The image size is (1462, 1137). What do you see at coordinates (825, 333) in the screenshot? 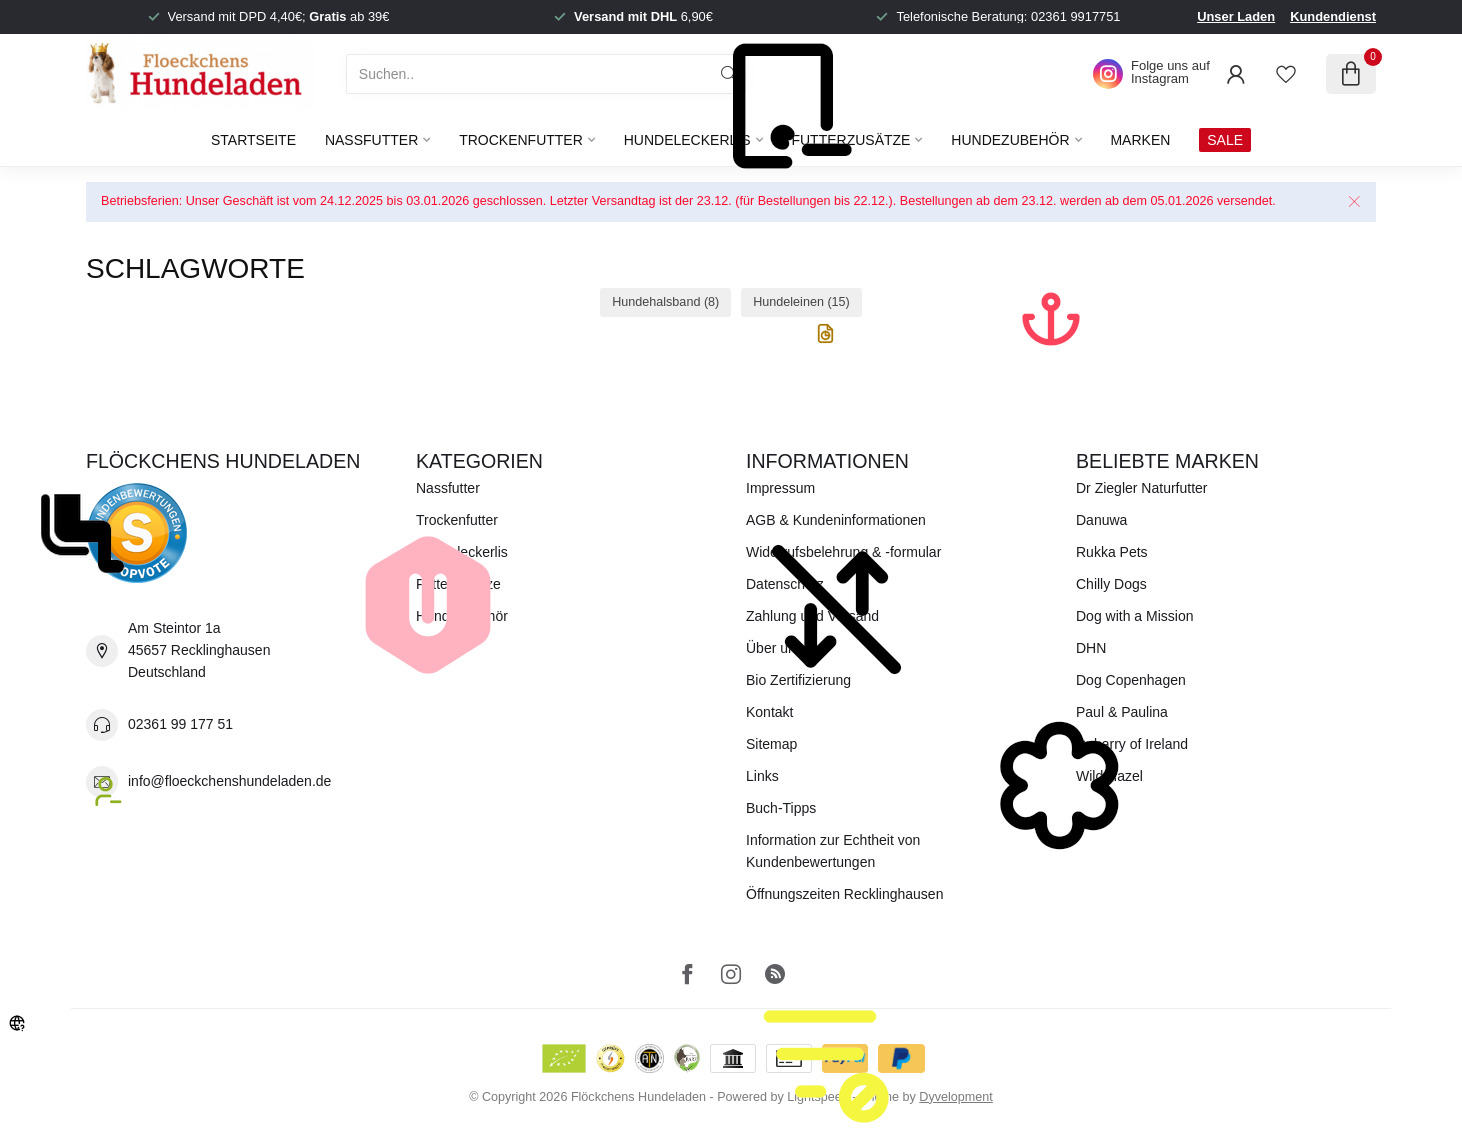
I see `view file with chart or analytics data` at bounding box center [825, 333].